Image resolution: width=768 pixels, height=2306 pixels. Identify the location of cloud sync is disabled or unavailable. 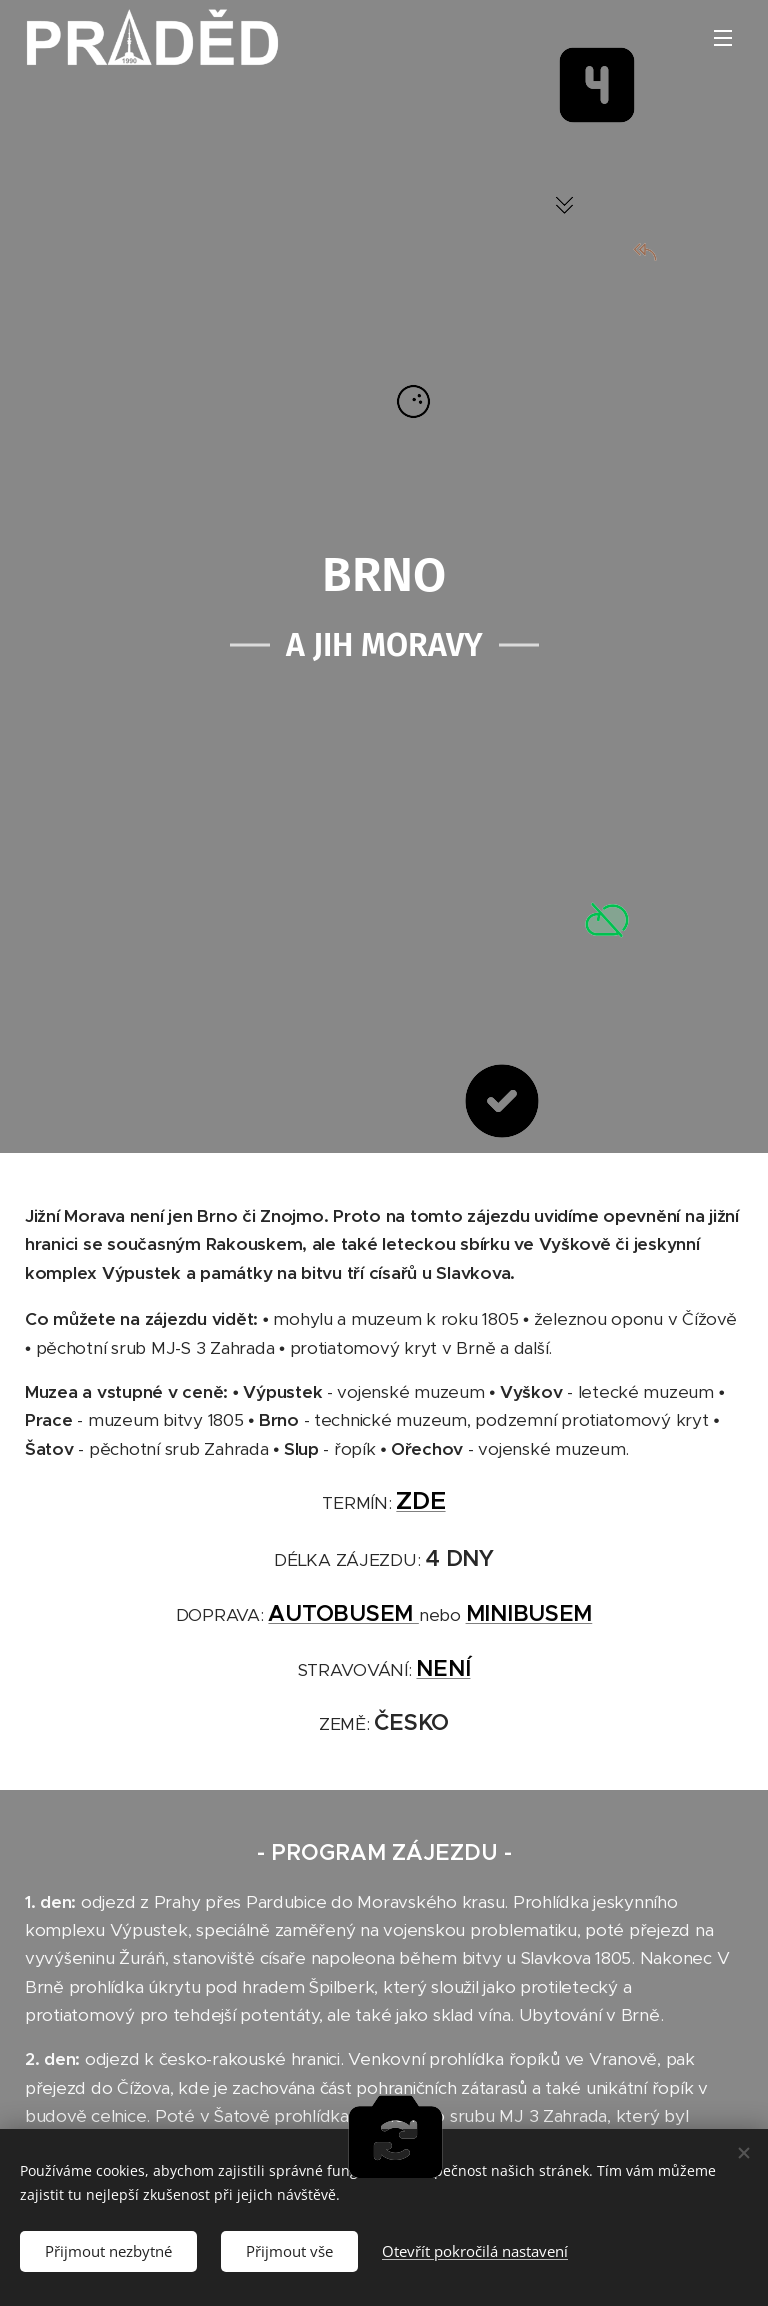
(607, 920).